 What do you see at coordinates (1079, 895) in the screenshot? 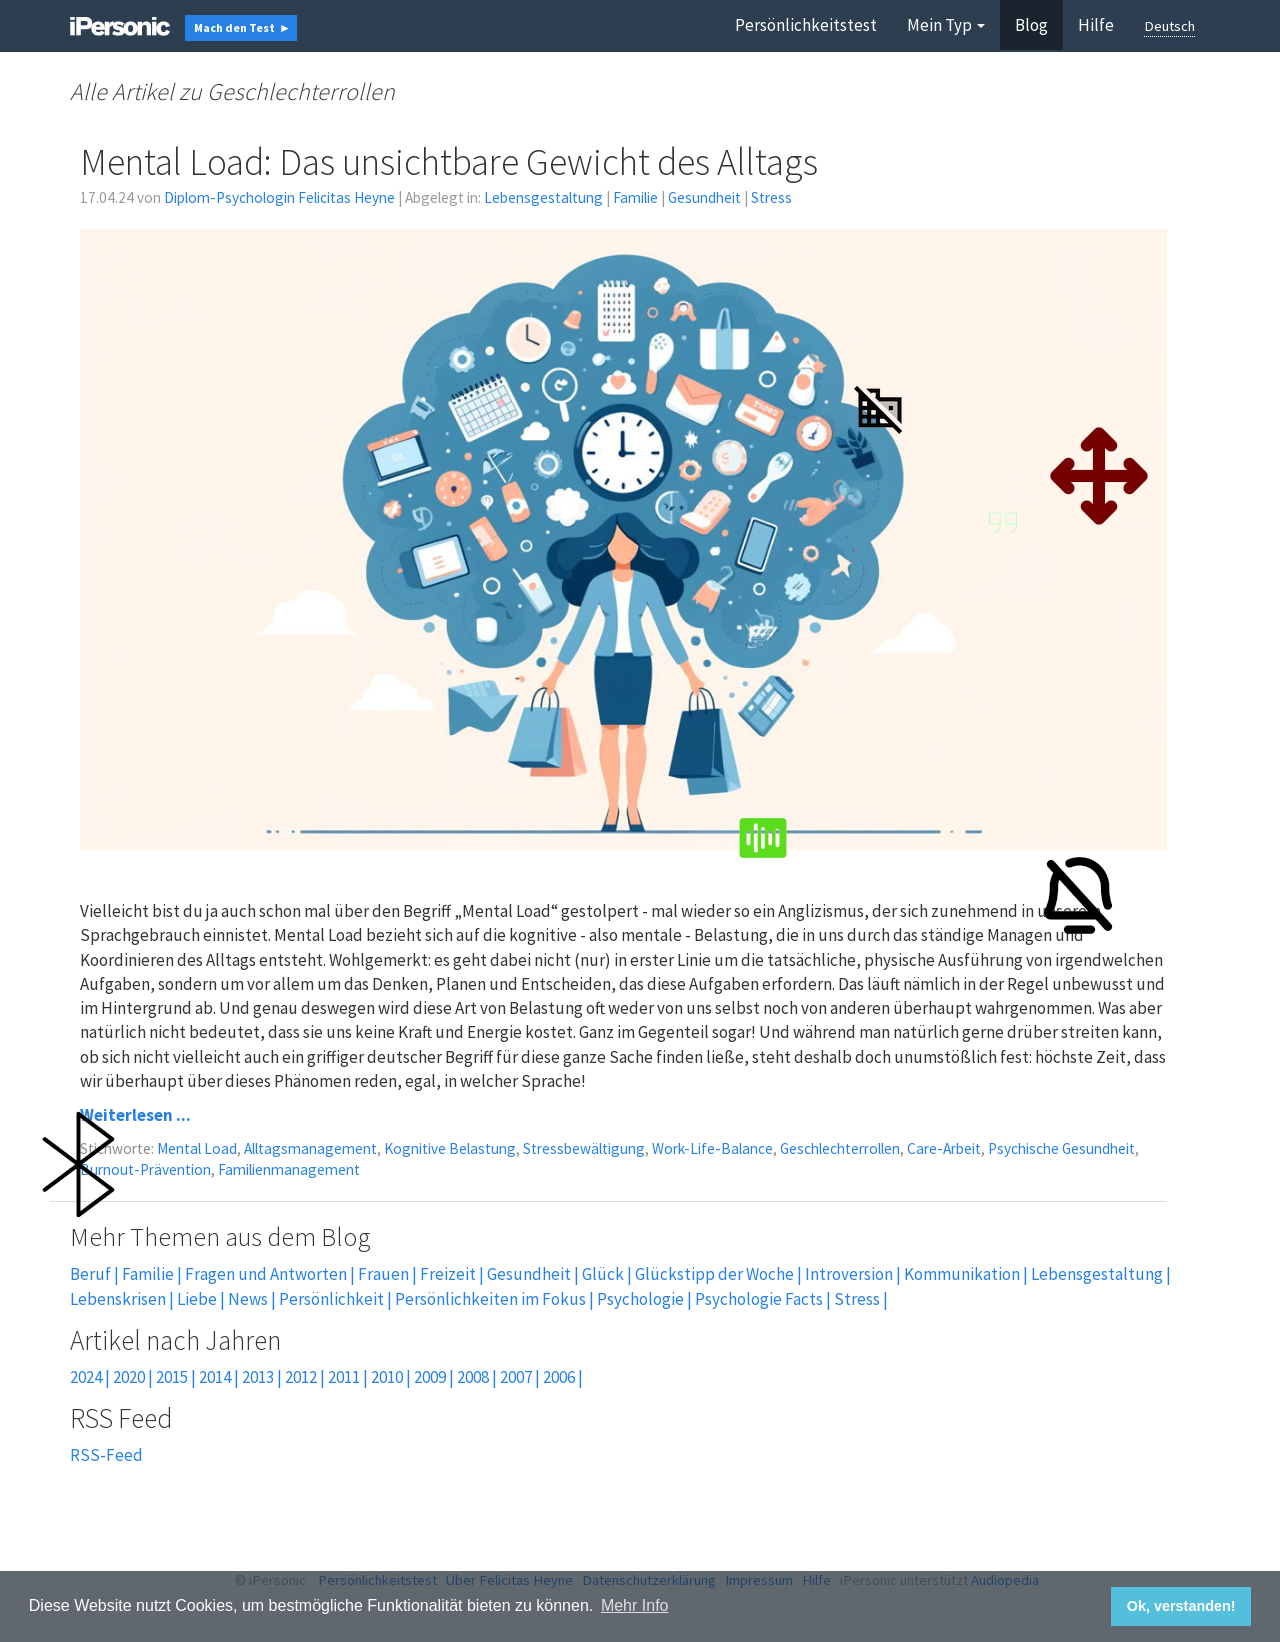
I see `mute notifications` at bounding box center [1079, 895].